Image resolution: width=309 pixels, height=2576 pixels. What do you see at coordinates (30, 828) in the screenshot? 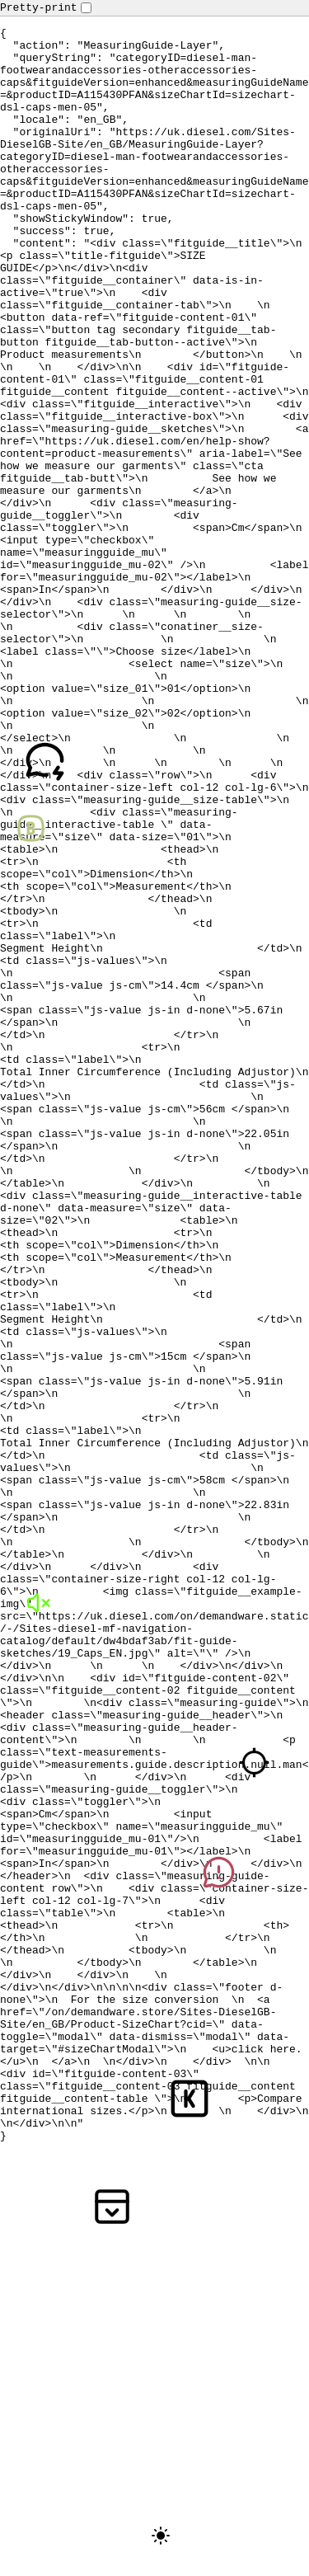
I see `apply bold formatting to selected text` at bounding box center [30, 828].